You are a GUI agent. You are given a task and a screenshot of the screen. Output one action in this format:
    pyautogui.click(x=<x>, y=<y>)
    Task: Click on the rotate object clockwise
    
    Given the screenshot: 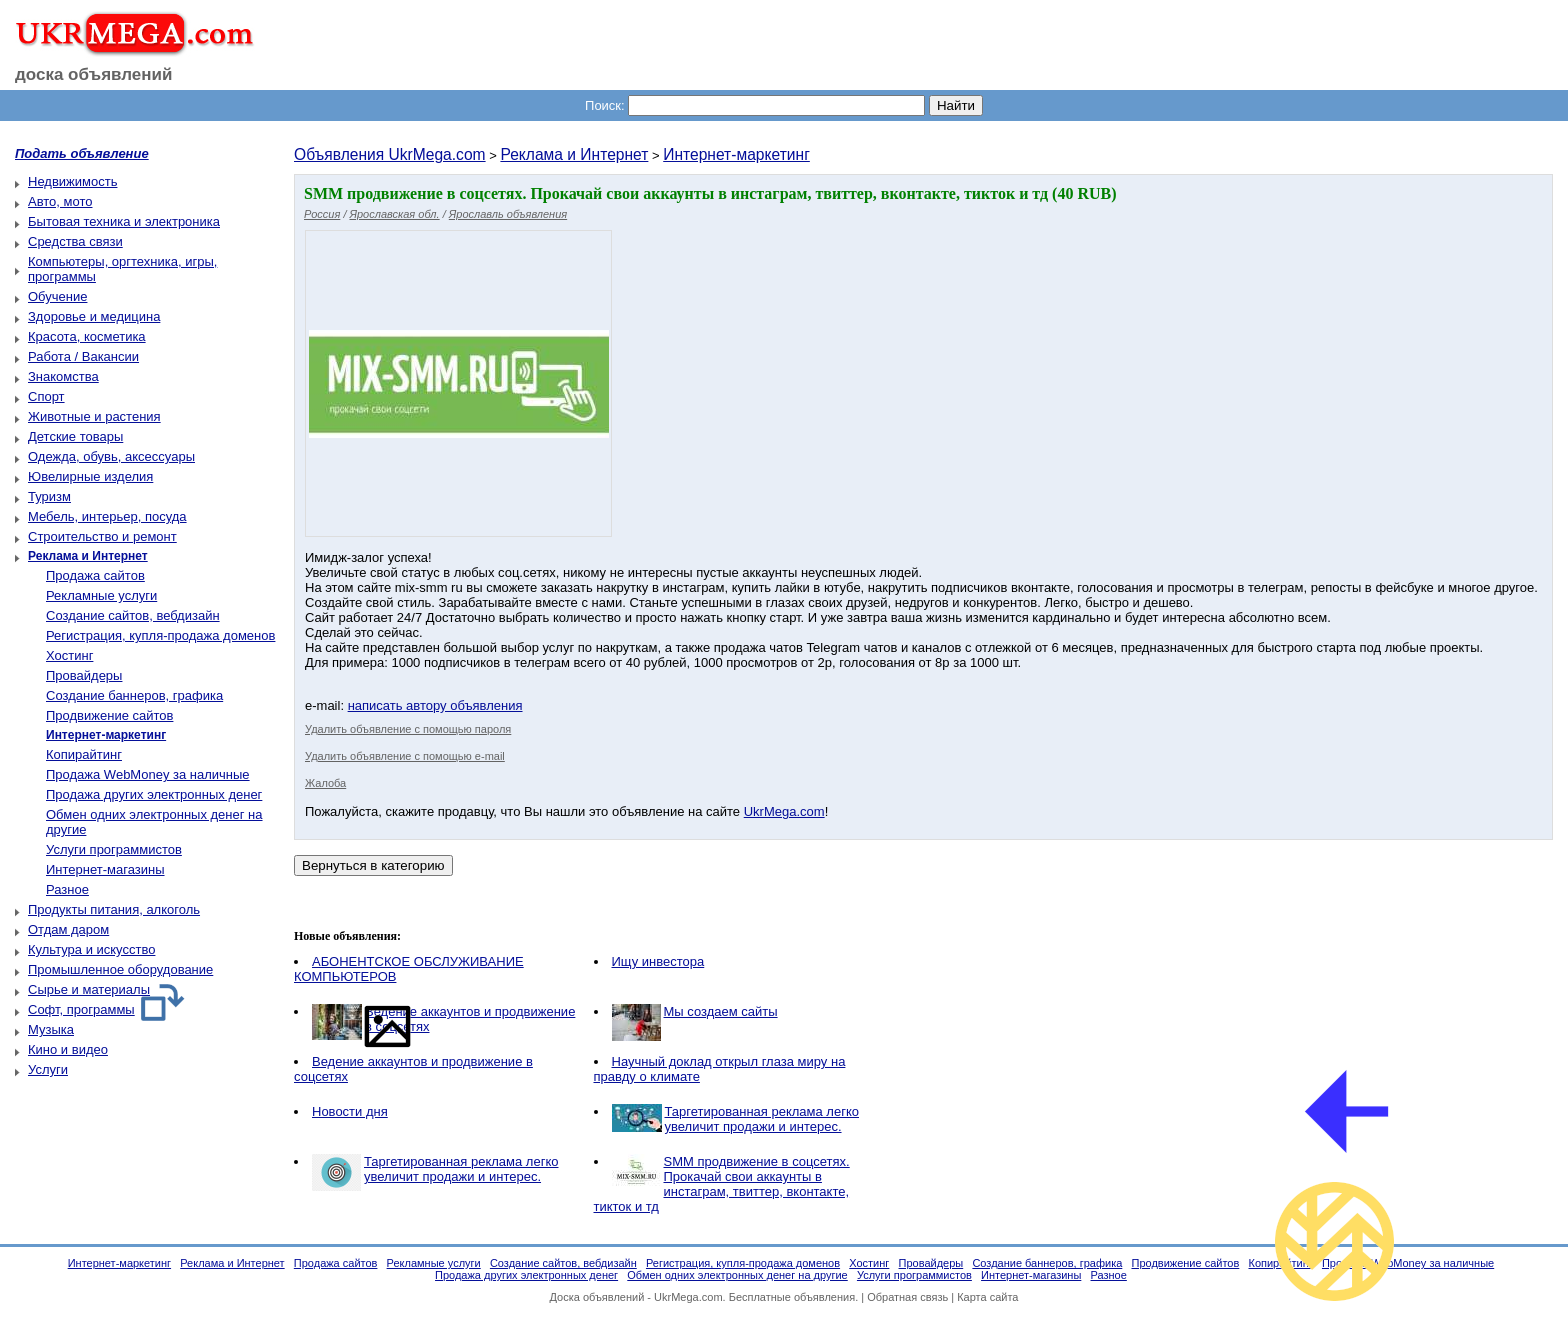 What is the action you would take?
    pyautogui.click(x=161, y=1002)
    